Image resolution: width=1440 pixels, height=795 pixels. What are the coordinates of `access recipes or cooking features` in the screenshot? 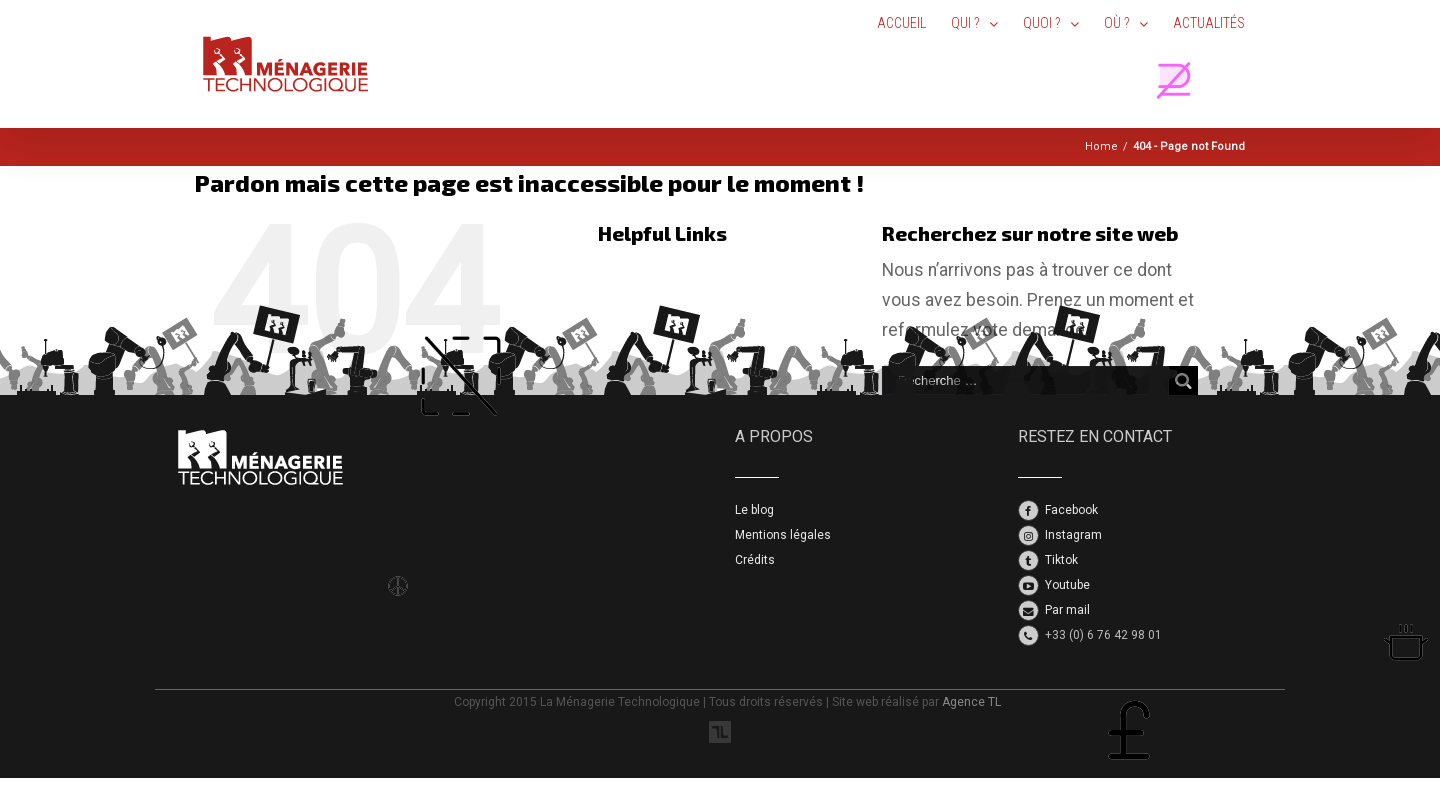 It's located at (1406, 645).